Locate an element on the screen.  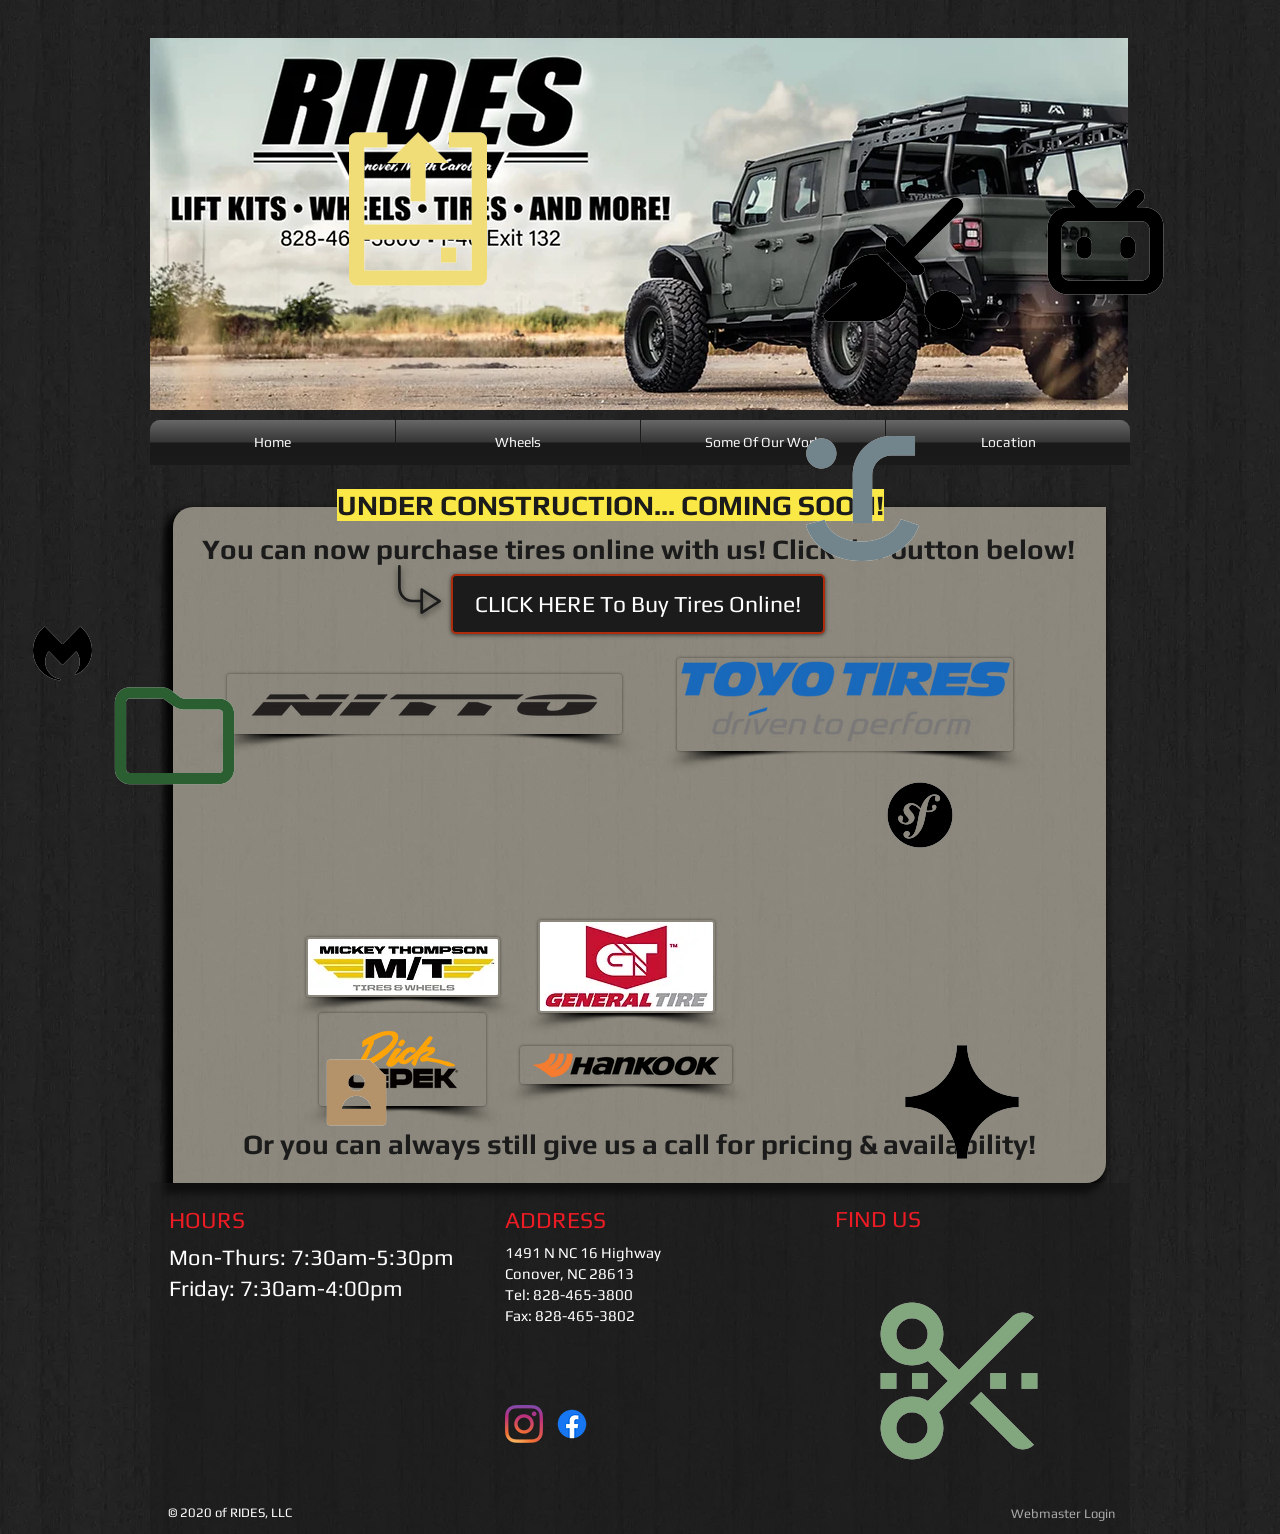
open malwarebytes antivirus software is located at coordinates (62, 653).